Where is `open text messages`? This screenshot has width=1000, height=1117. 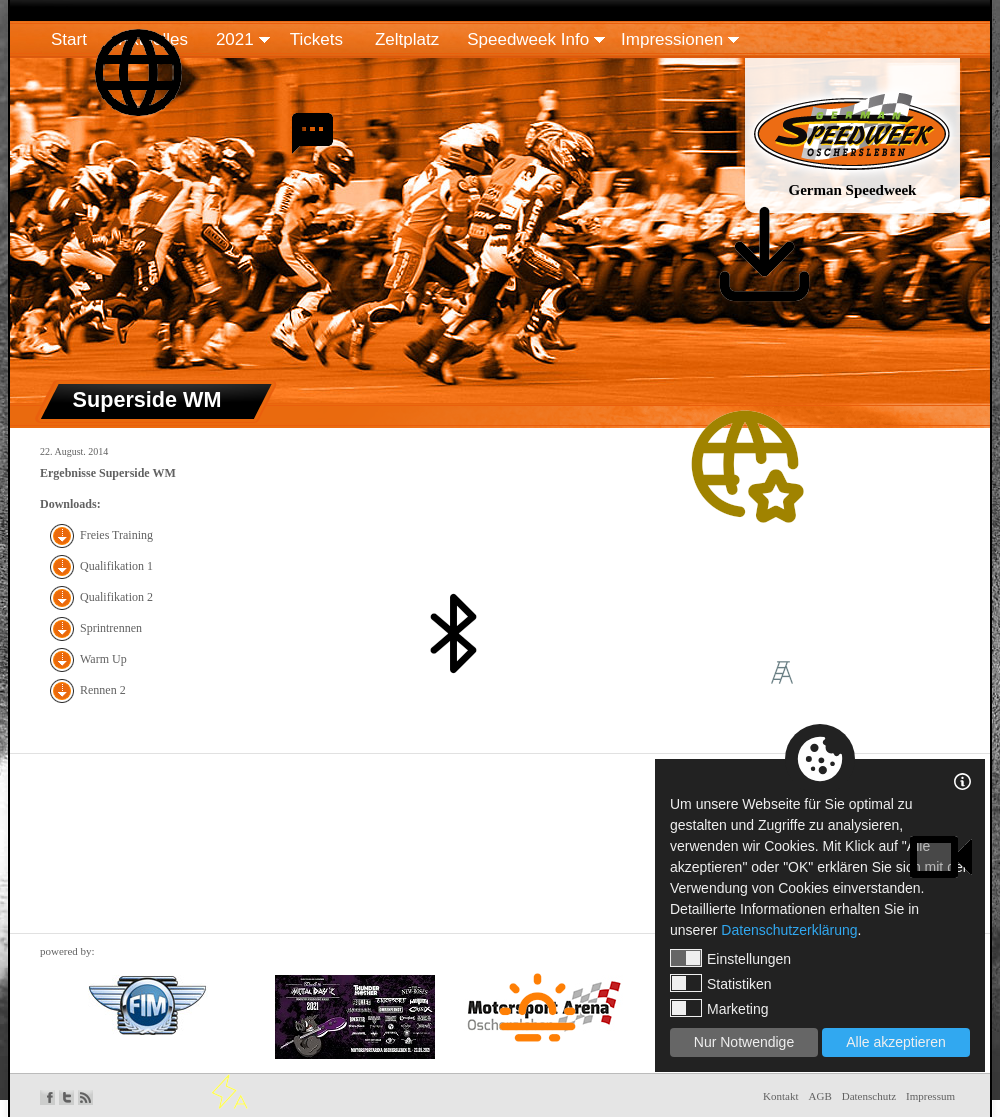 open text messages is located at coordinates (312, 133).